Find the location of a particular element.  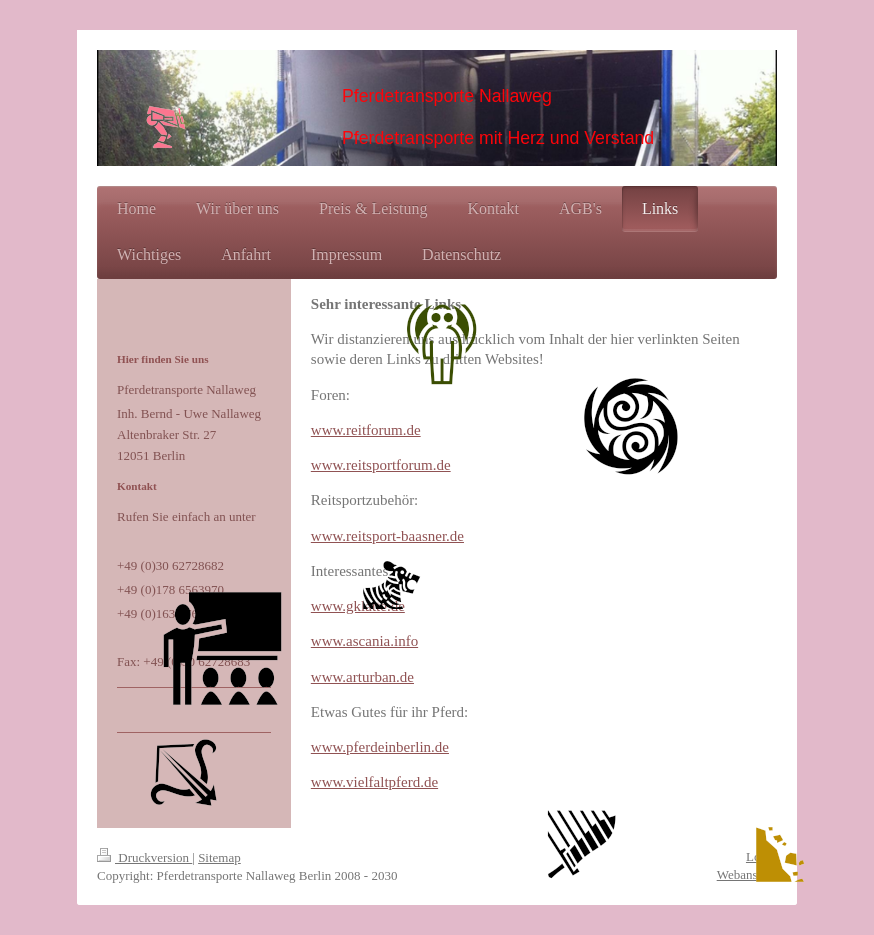

explore the map on foot is located at coordinates (166, 127).